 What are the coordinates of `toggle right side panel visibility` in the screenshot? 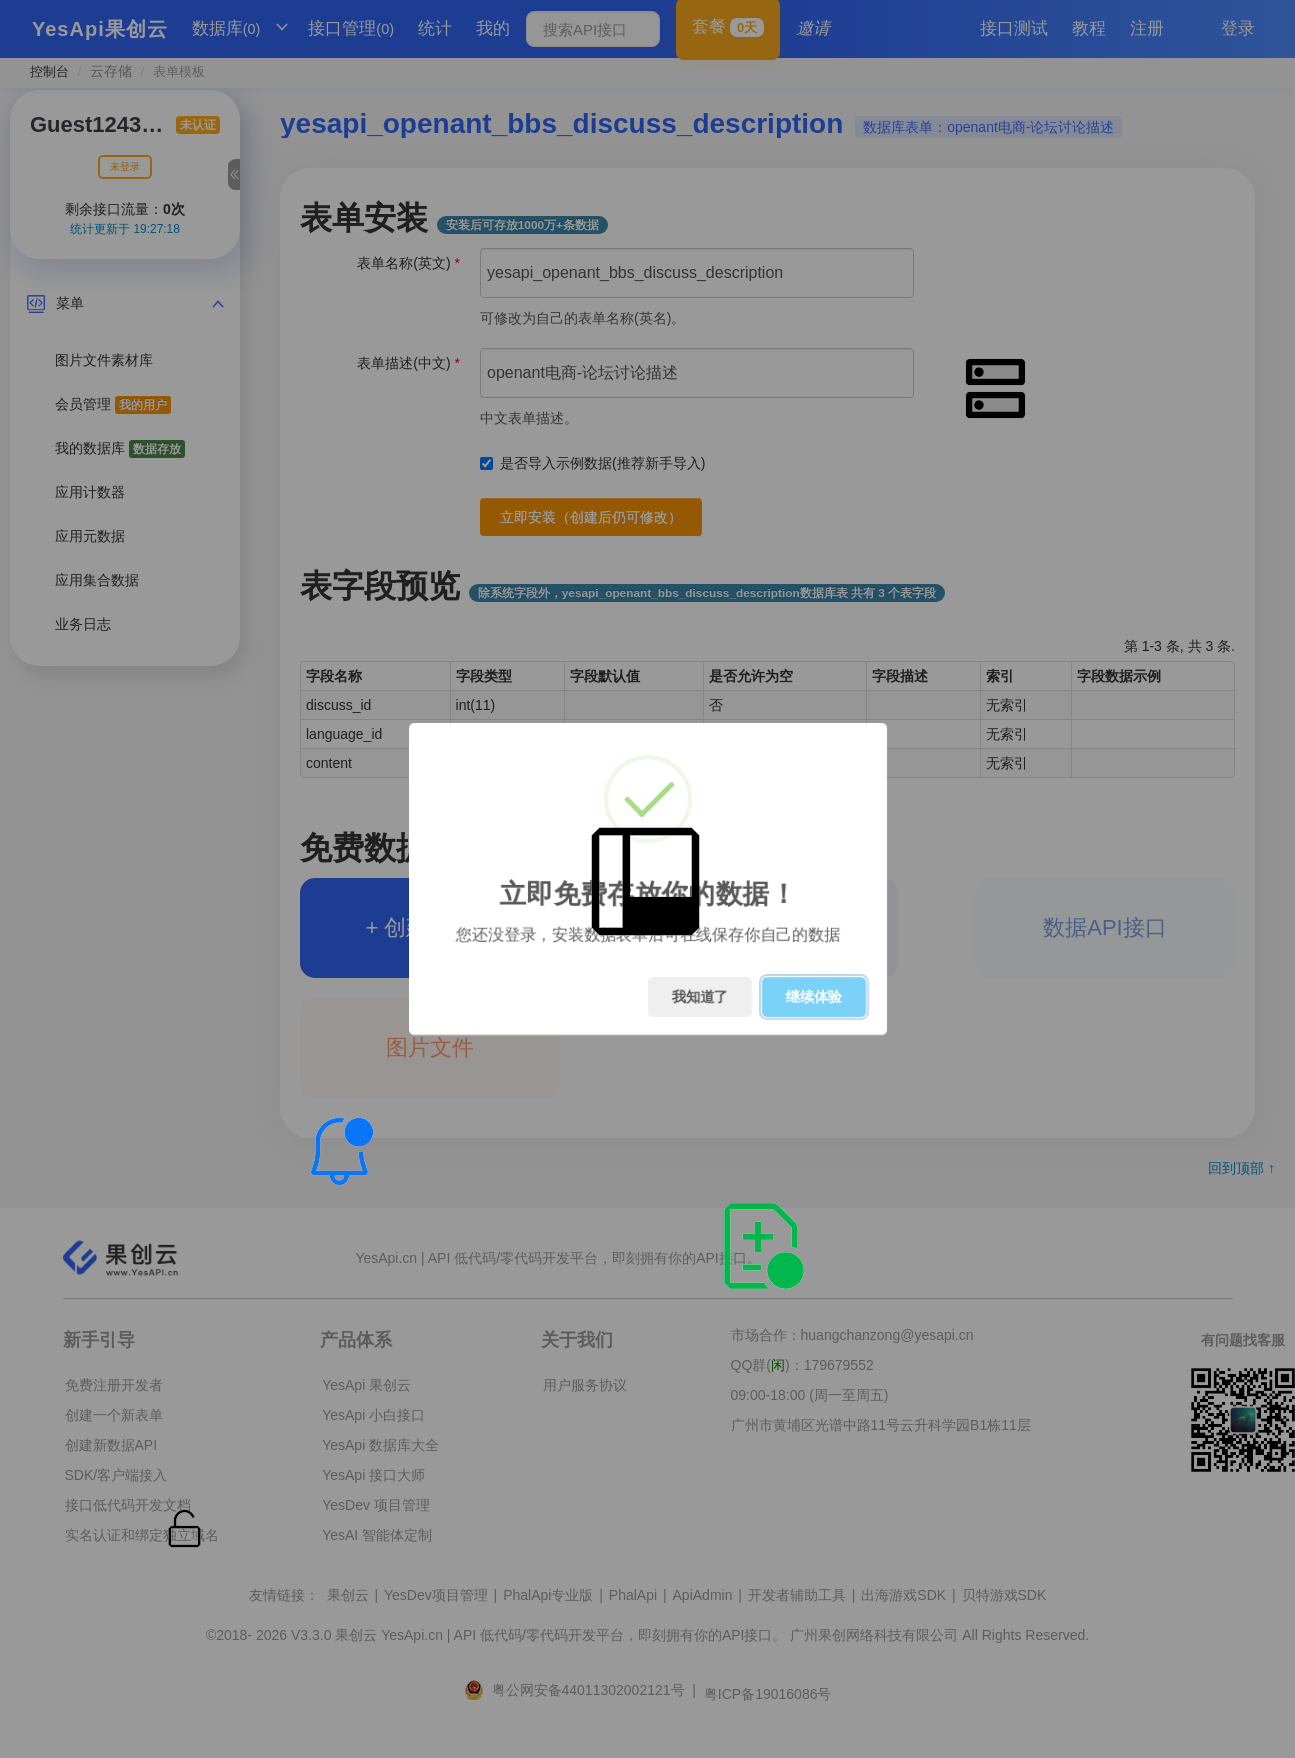 It's located at (645, 881).